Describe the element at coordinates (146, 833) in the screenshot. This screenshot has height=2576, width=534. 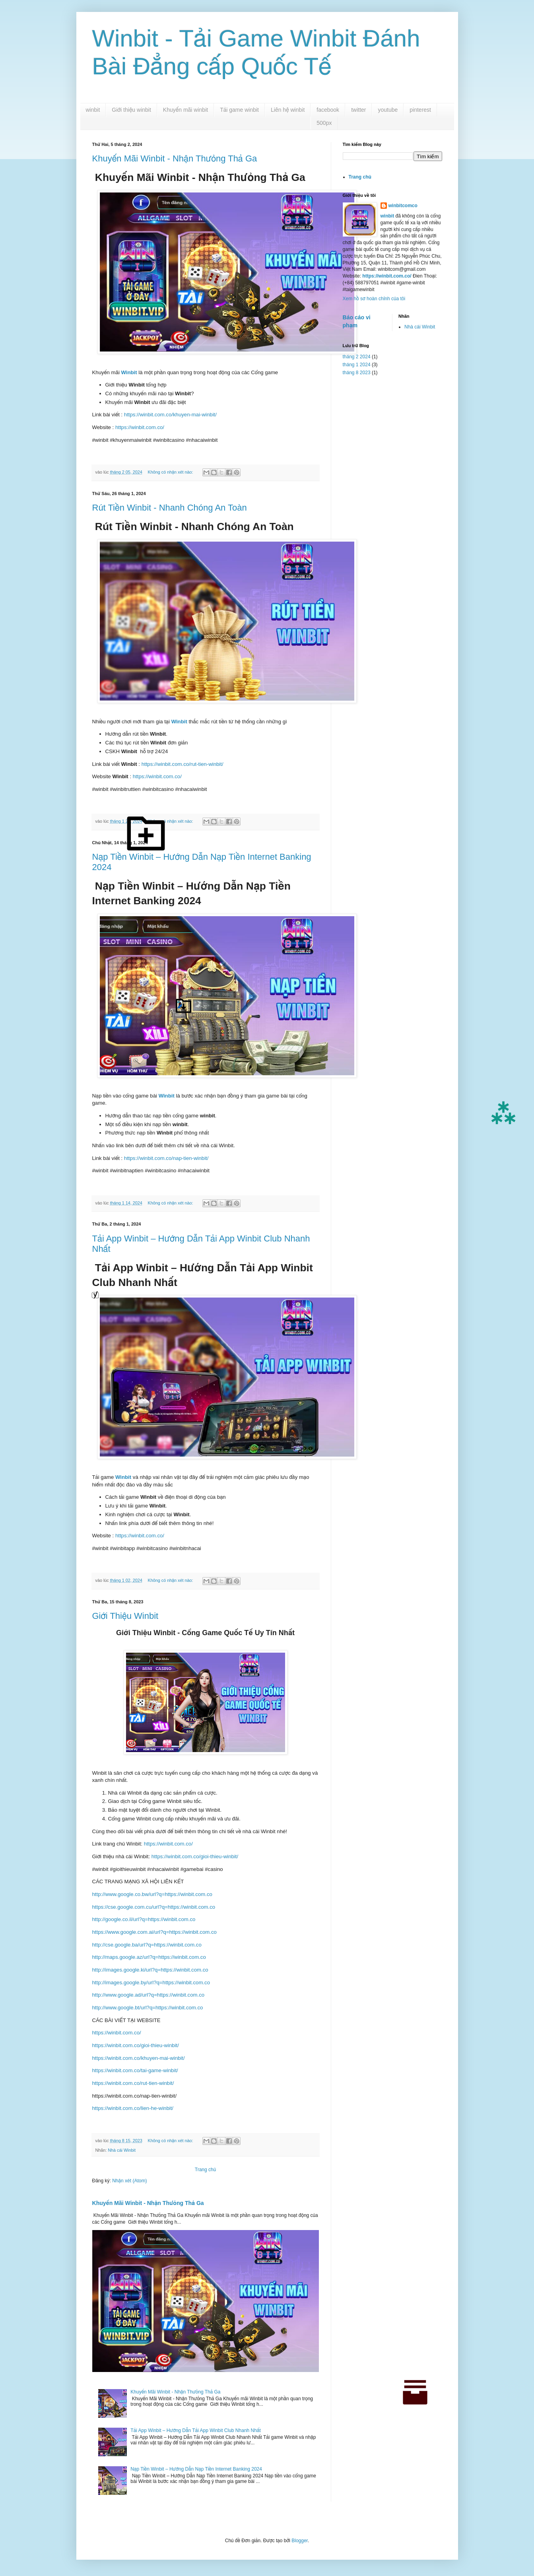
I see `create a new folder` at that location.